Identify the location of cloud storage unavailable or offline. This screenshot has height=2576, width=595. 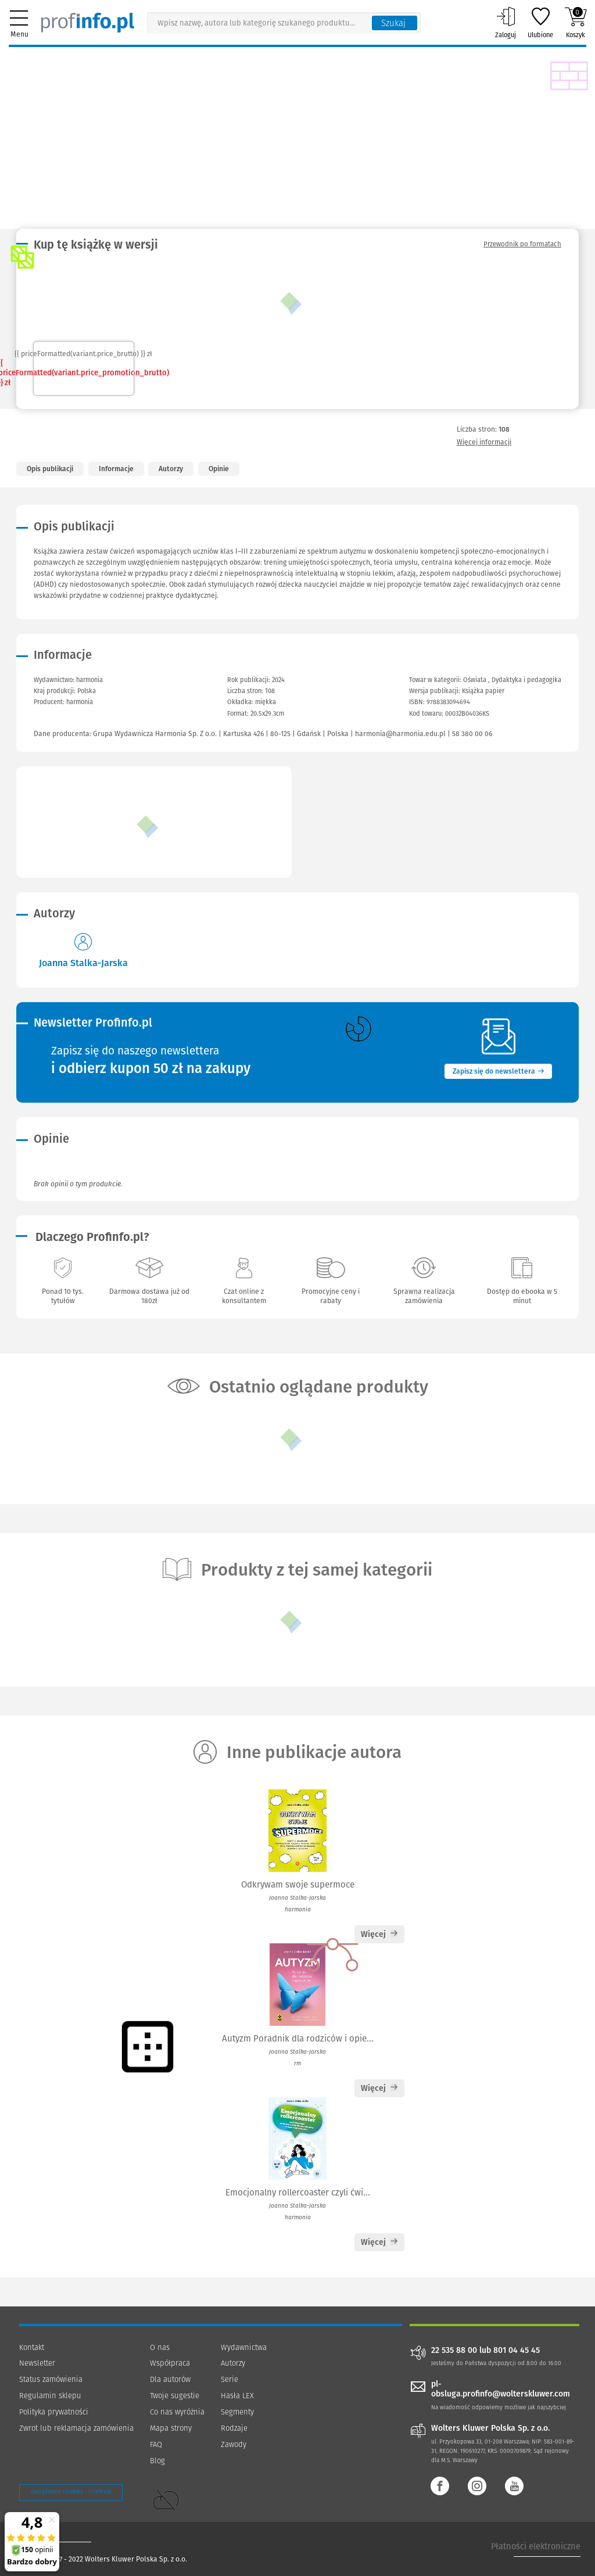
(166, 2500).